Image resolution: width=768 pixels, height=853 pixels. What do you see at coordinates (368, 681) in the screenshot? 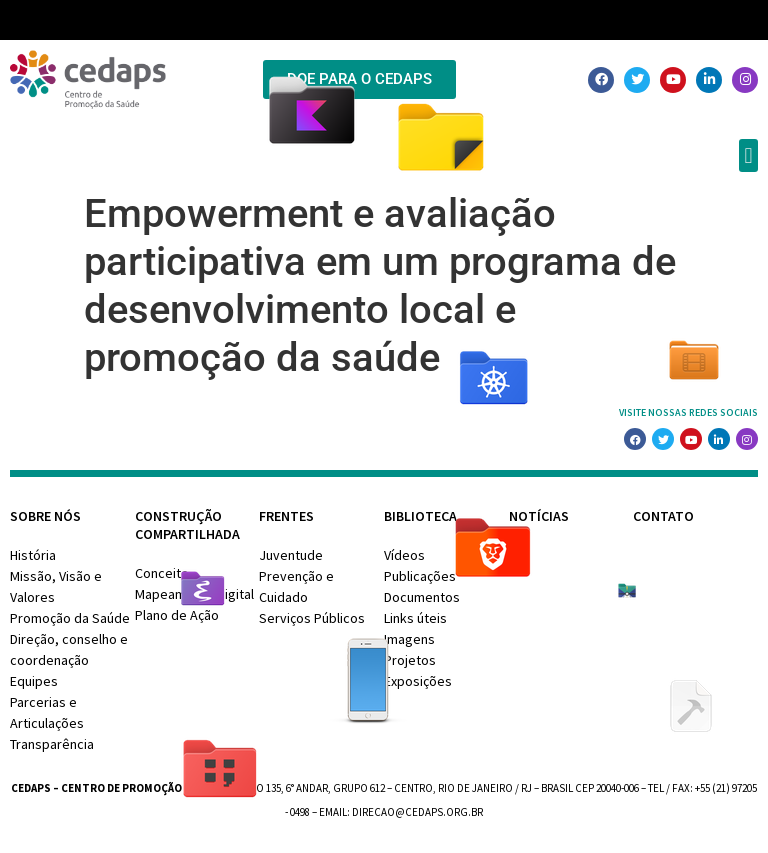
I see `indicates a connected iPhone device` at bounding box center [368, 681].